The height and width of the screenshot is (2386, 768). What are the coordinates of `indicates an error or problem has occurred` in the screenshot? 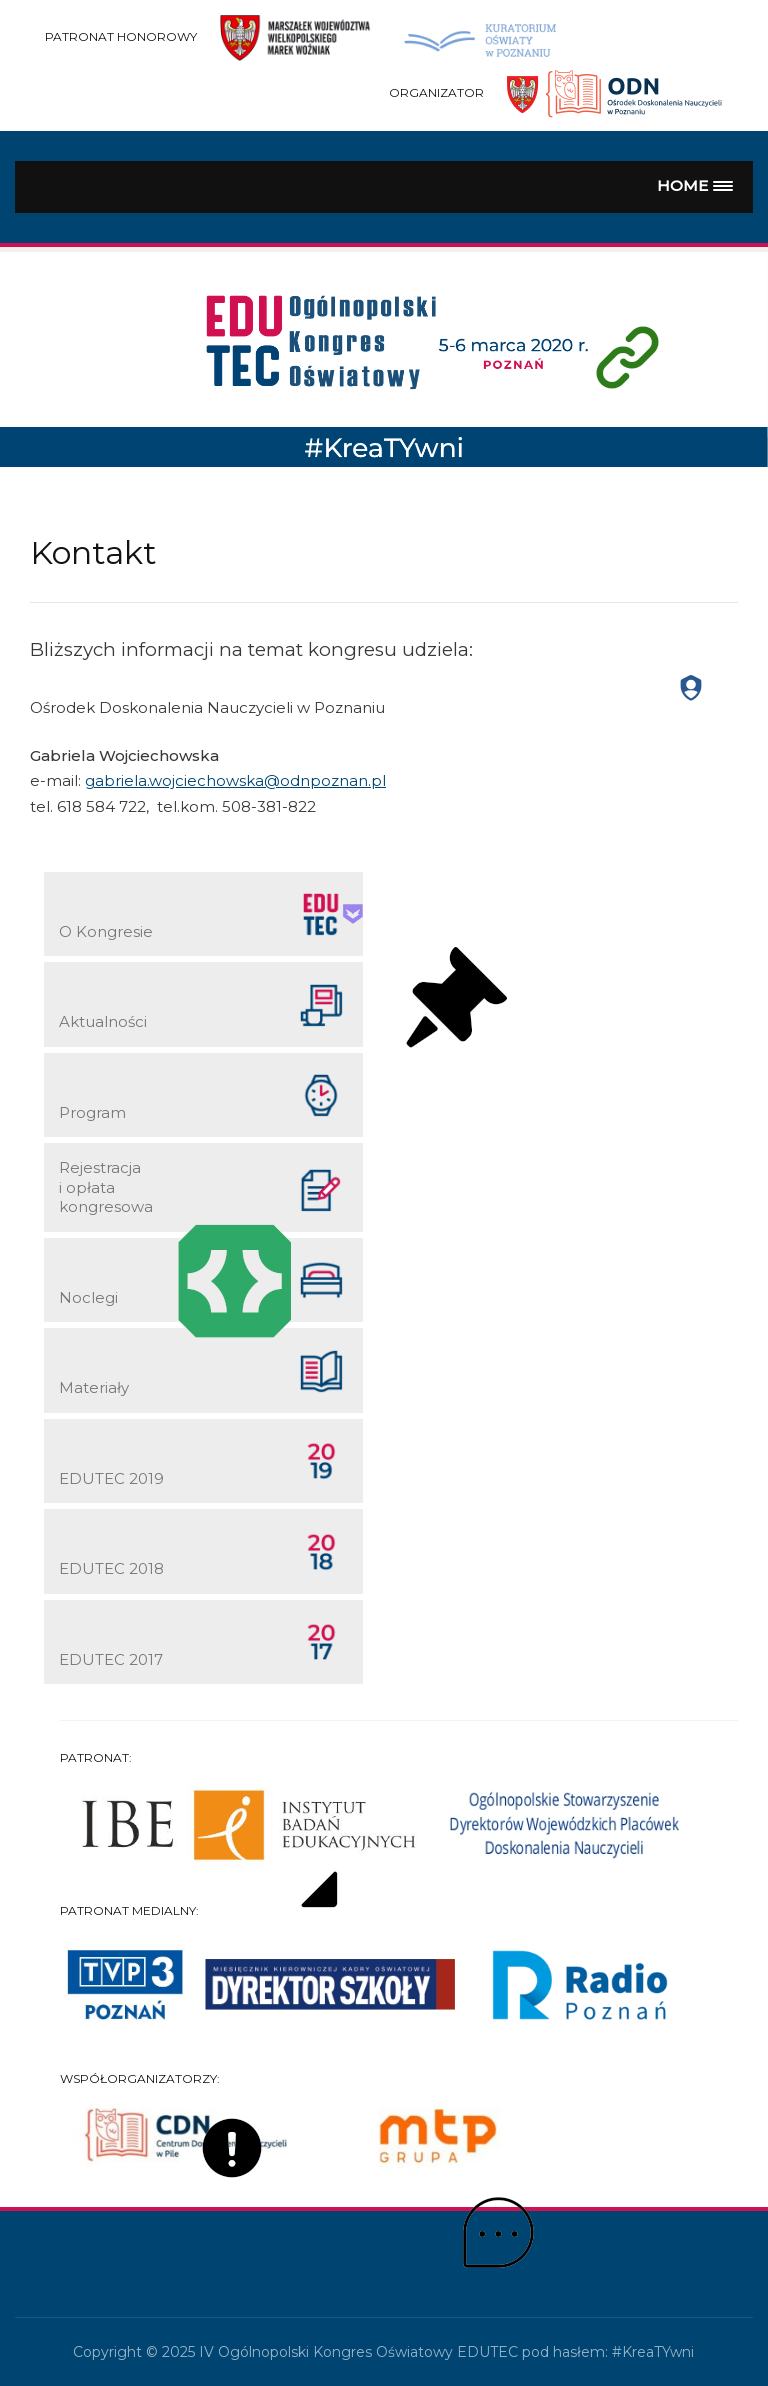 It's located at (232, 2148).